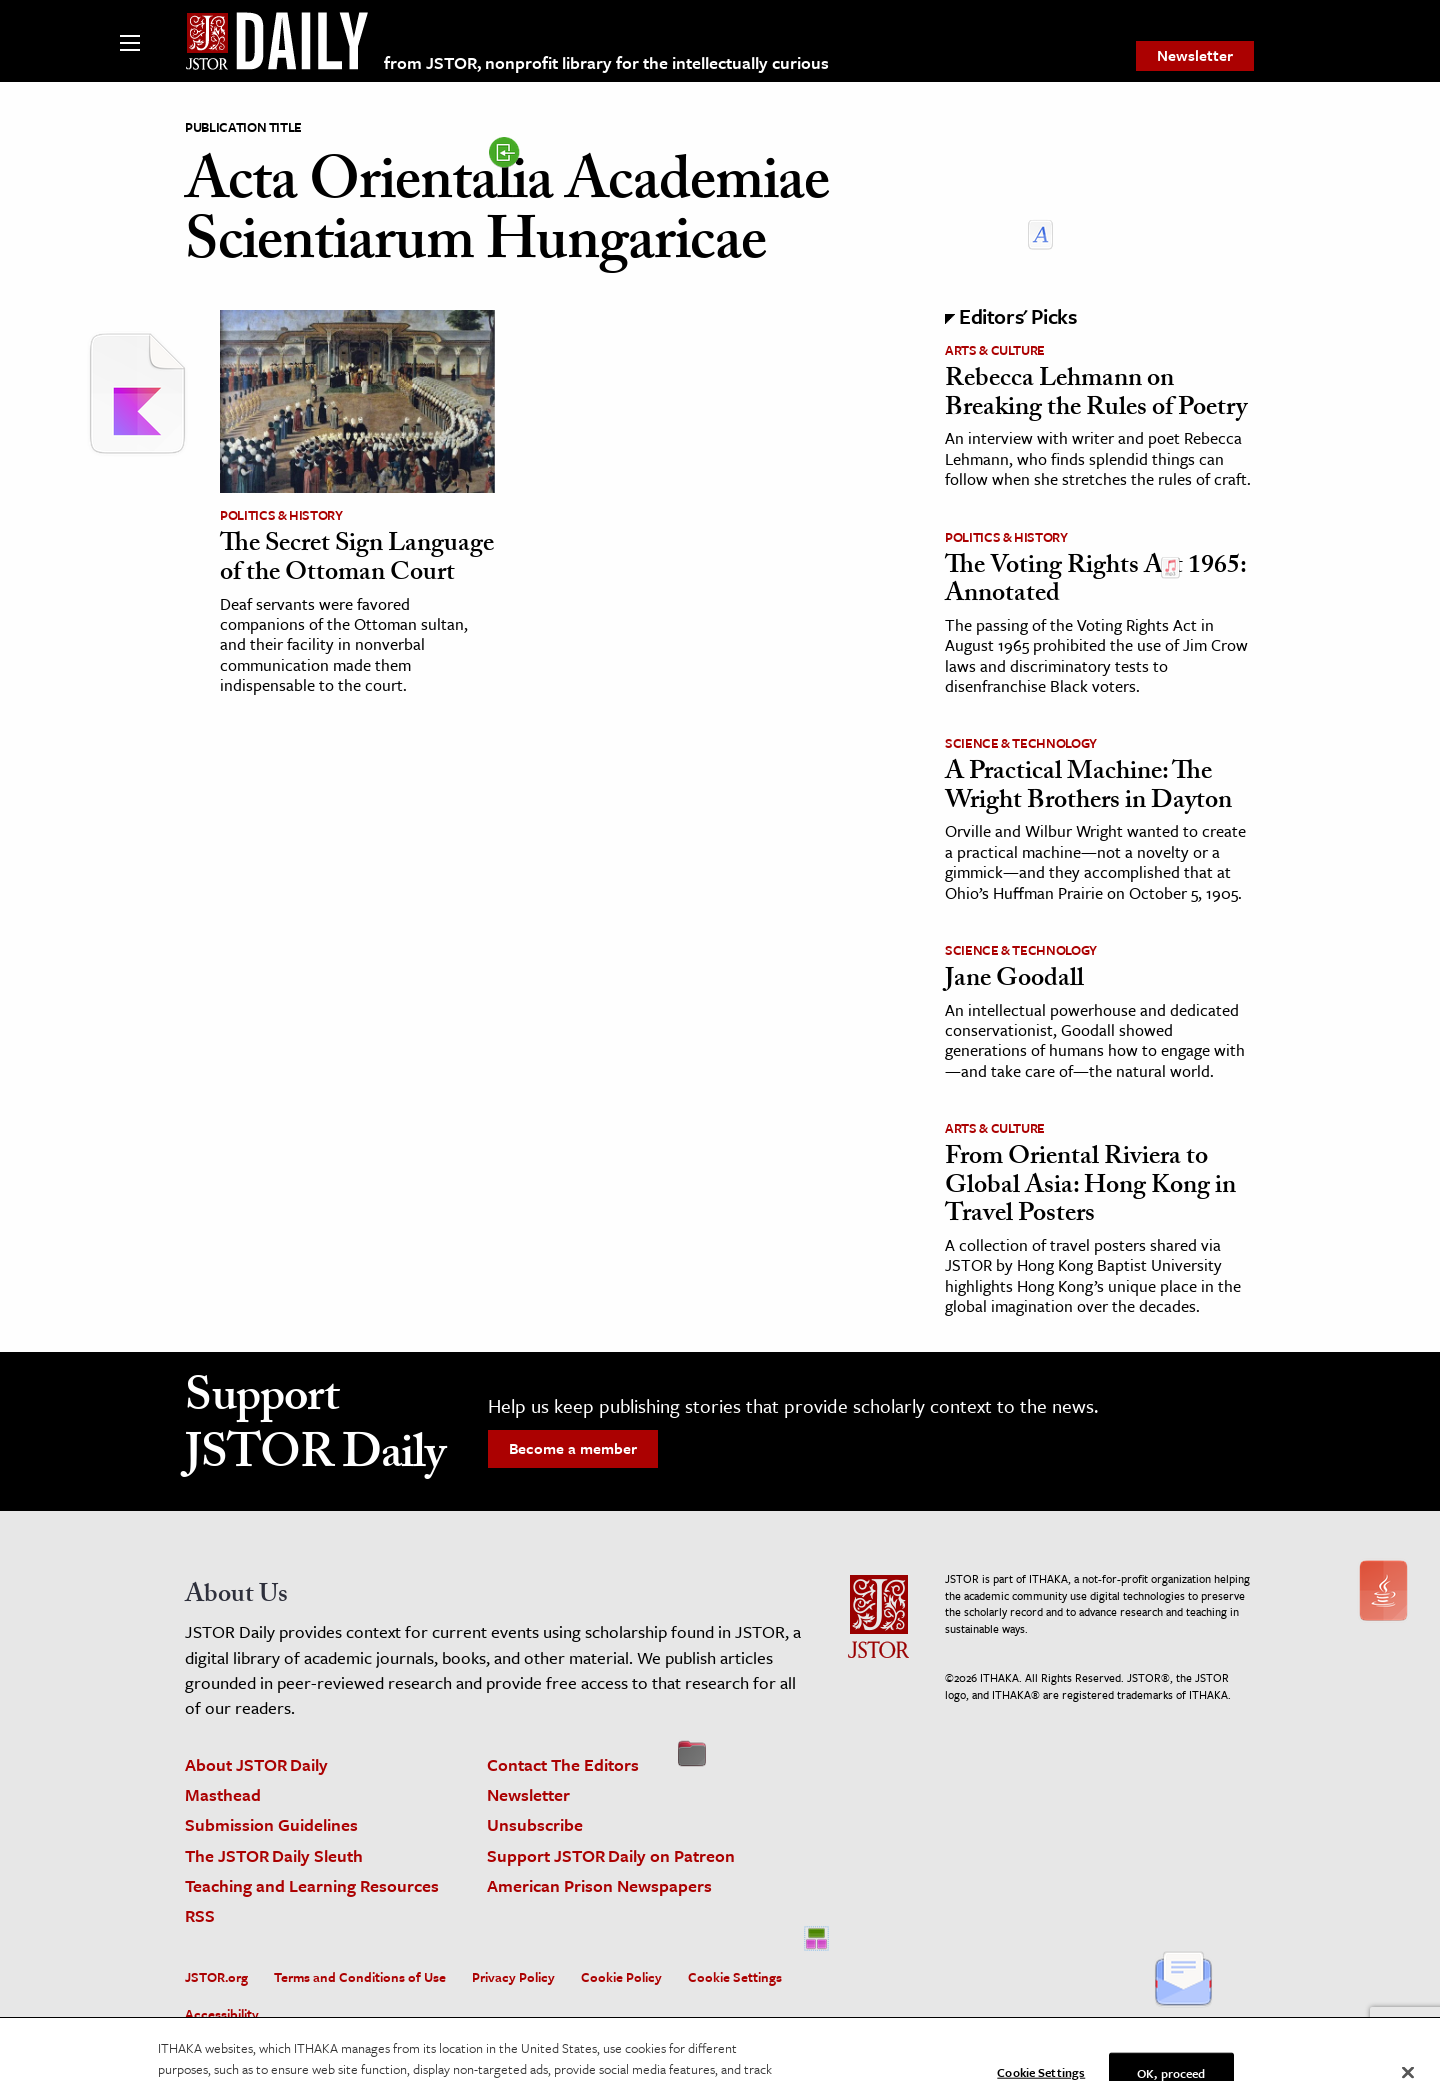 The height and width of the screenshot is (2081, 1440). What do you see at coordinates (1183, 1979) in the screenshot?
I see `mark email as read` at bounding box center [1183, 1979].